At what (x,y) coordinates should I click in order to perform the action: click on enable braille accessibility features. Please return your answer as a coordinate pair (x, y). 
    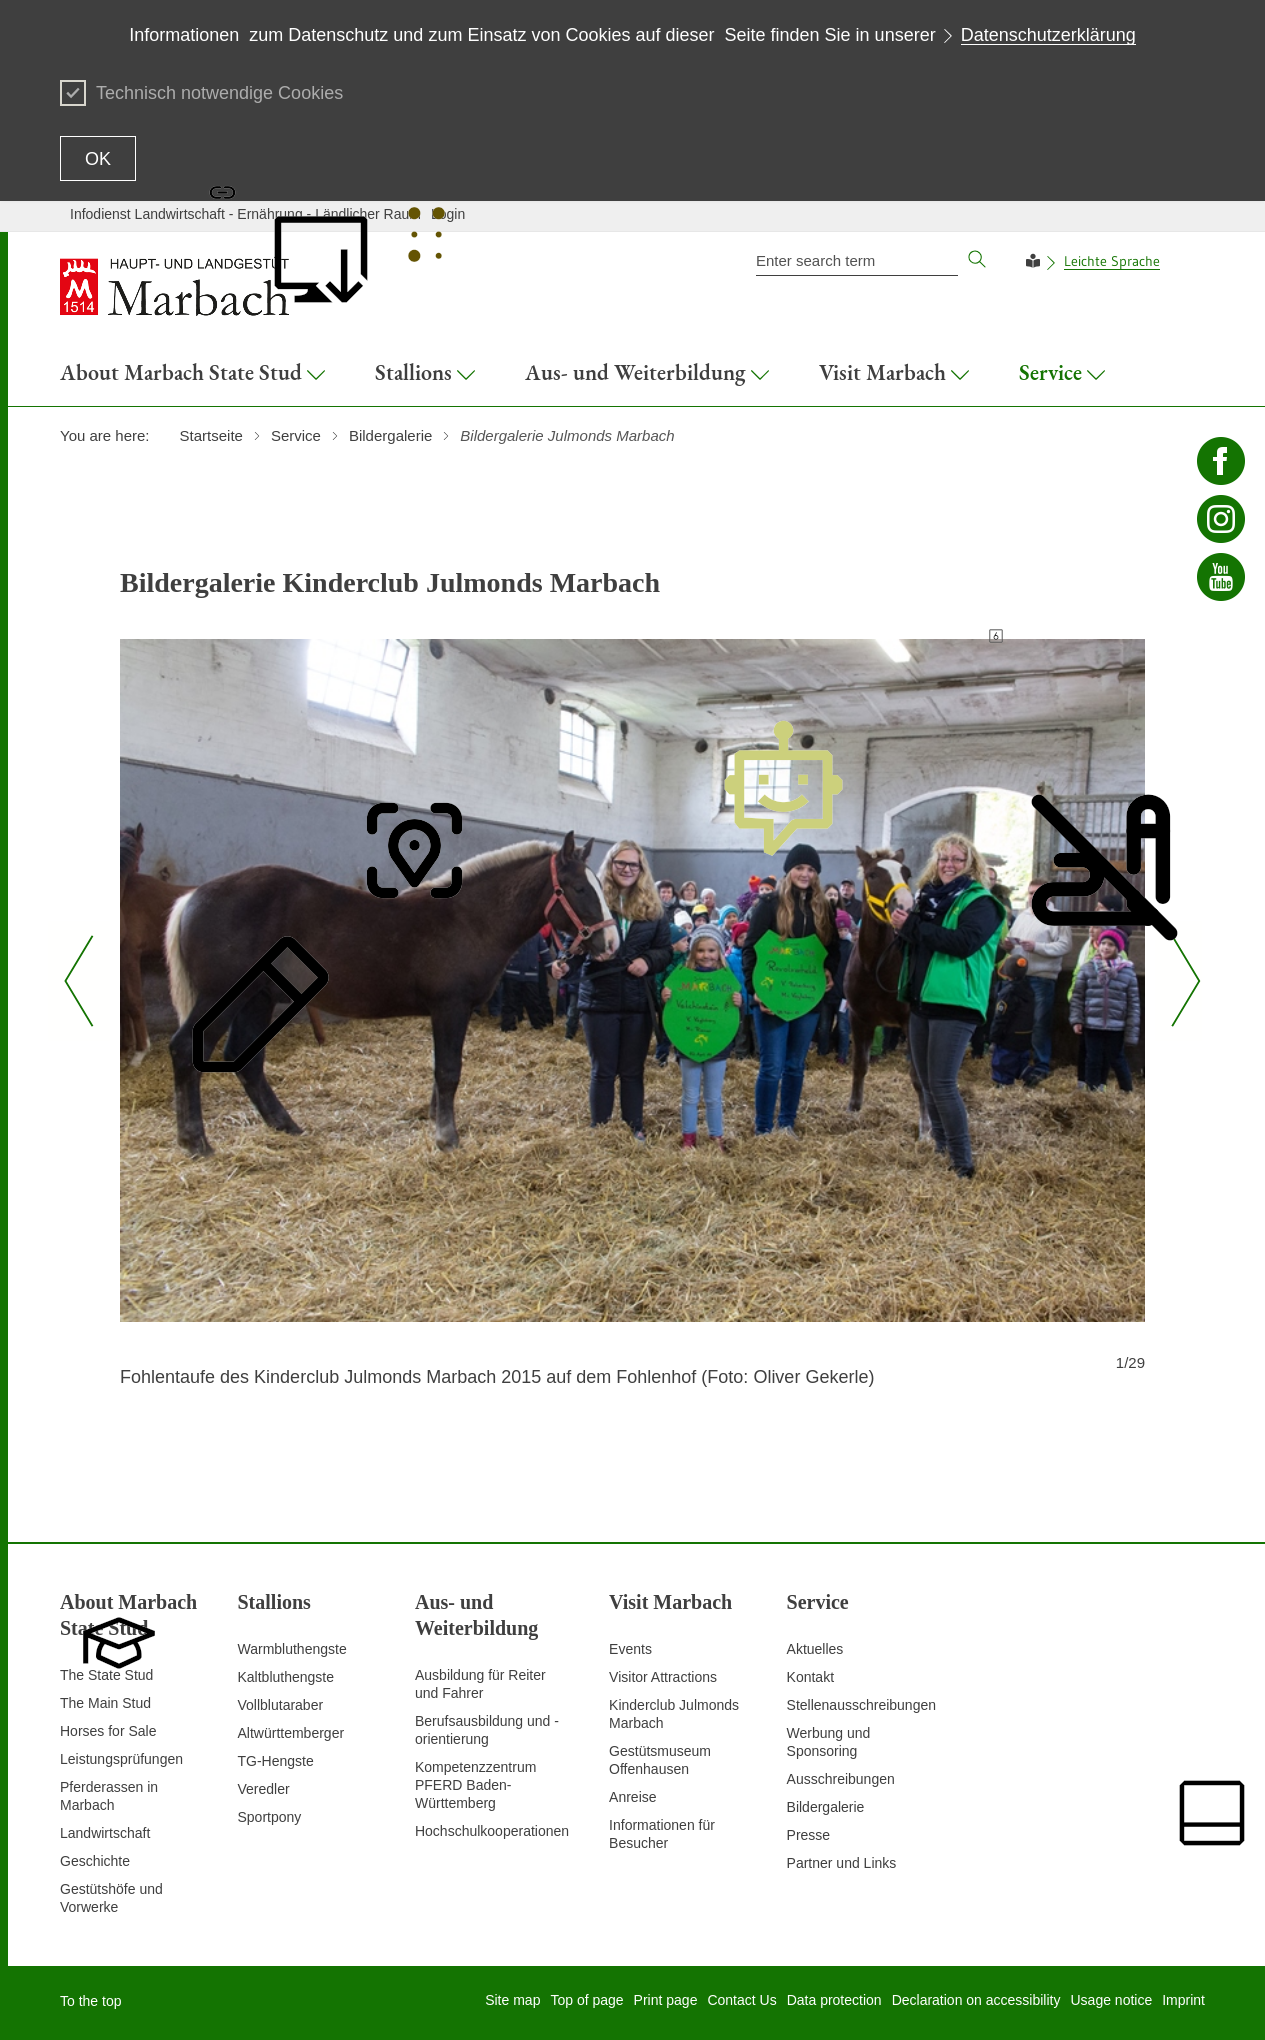
    Looking at the image, I should click on (426, 234).